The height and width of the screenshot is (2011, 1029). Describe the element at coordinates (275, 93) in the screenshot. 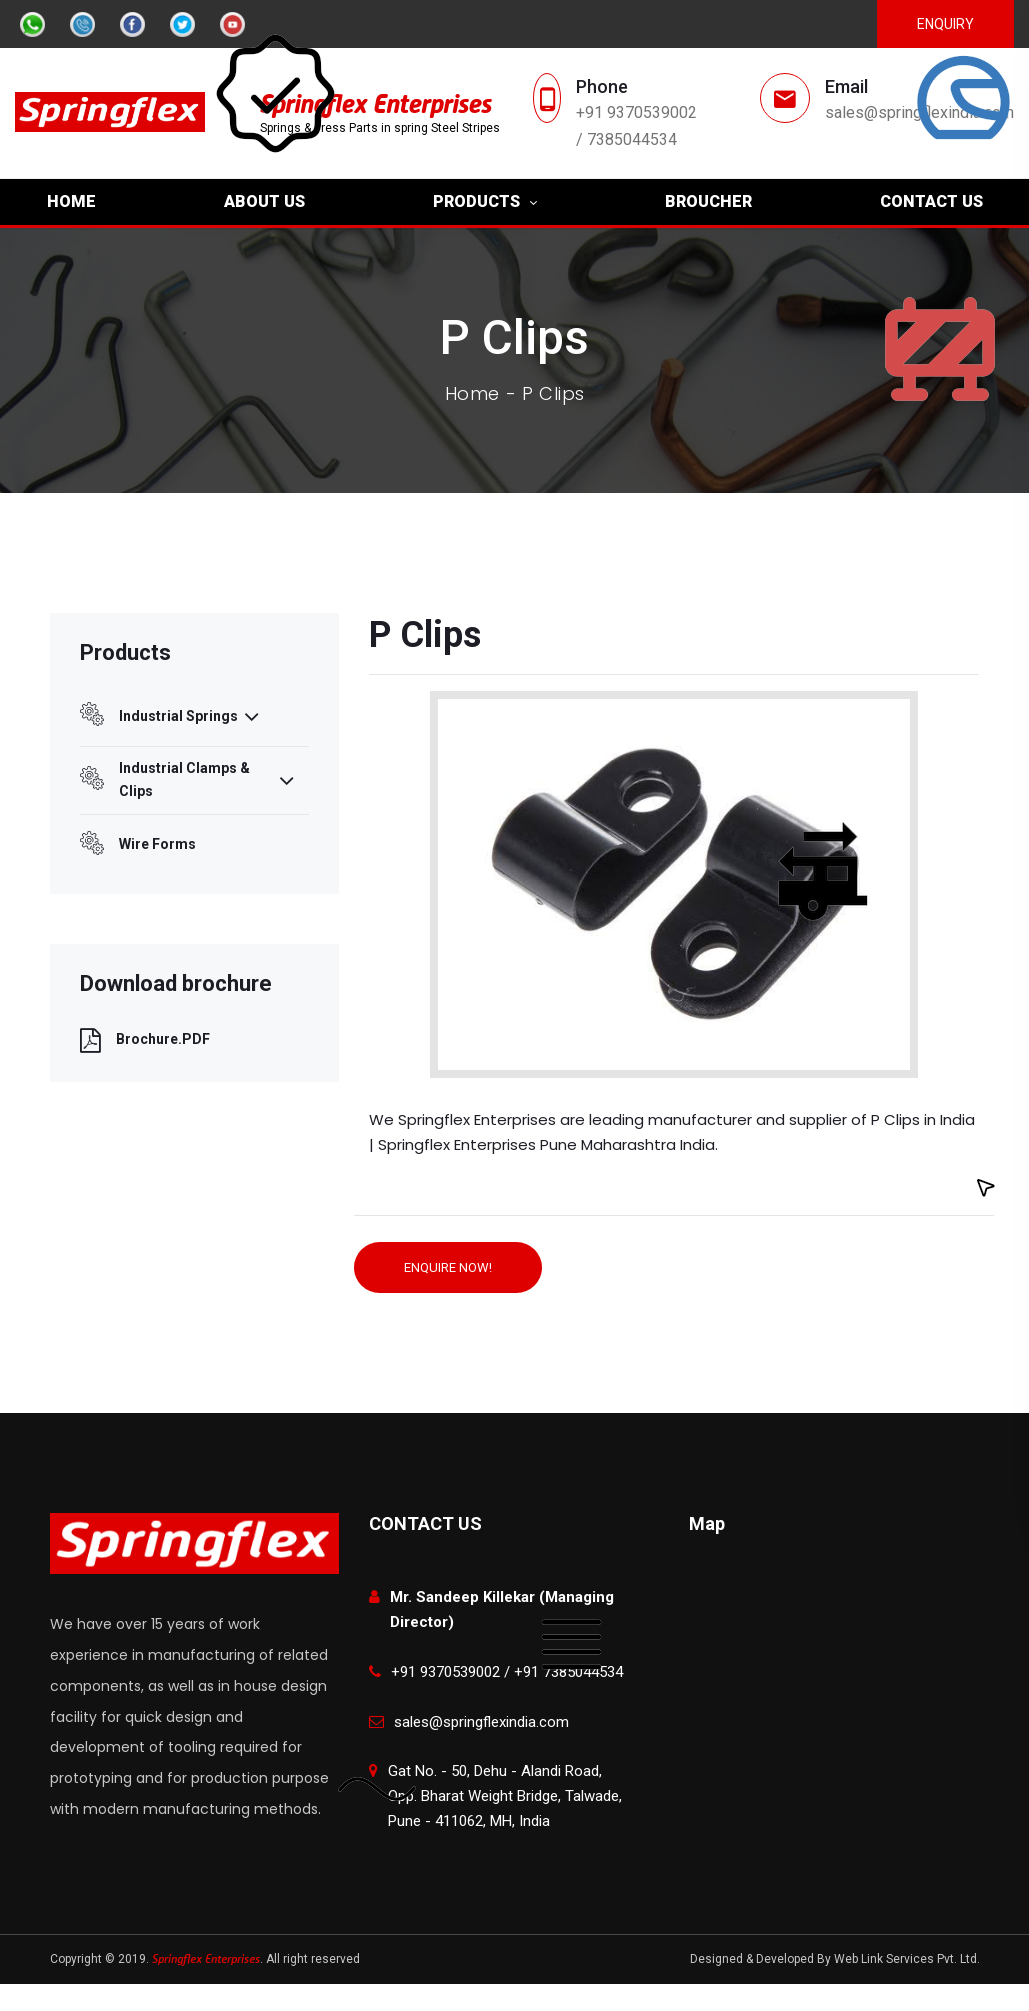

I see `indicates verified or authenticated status` at that location.